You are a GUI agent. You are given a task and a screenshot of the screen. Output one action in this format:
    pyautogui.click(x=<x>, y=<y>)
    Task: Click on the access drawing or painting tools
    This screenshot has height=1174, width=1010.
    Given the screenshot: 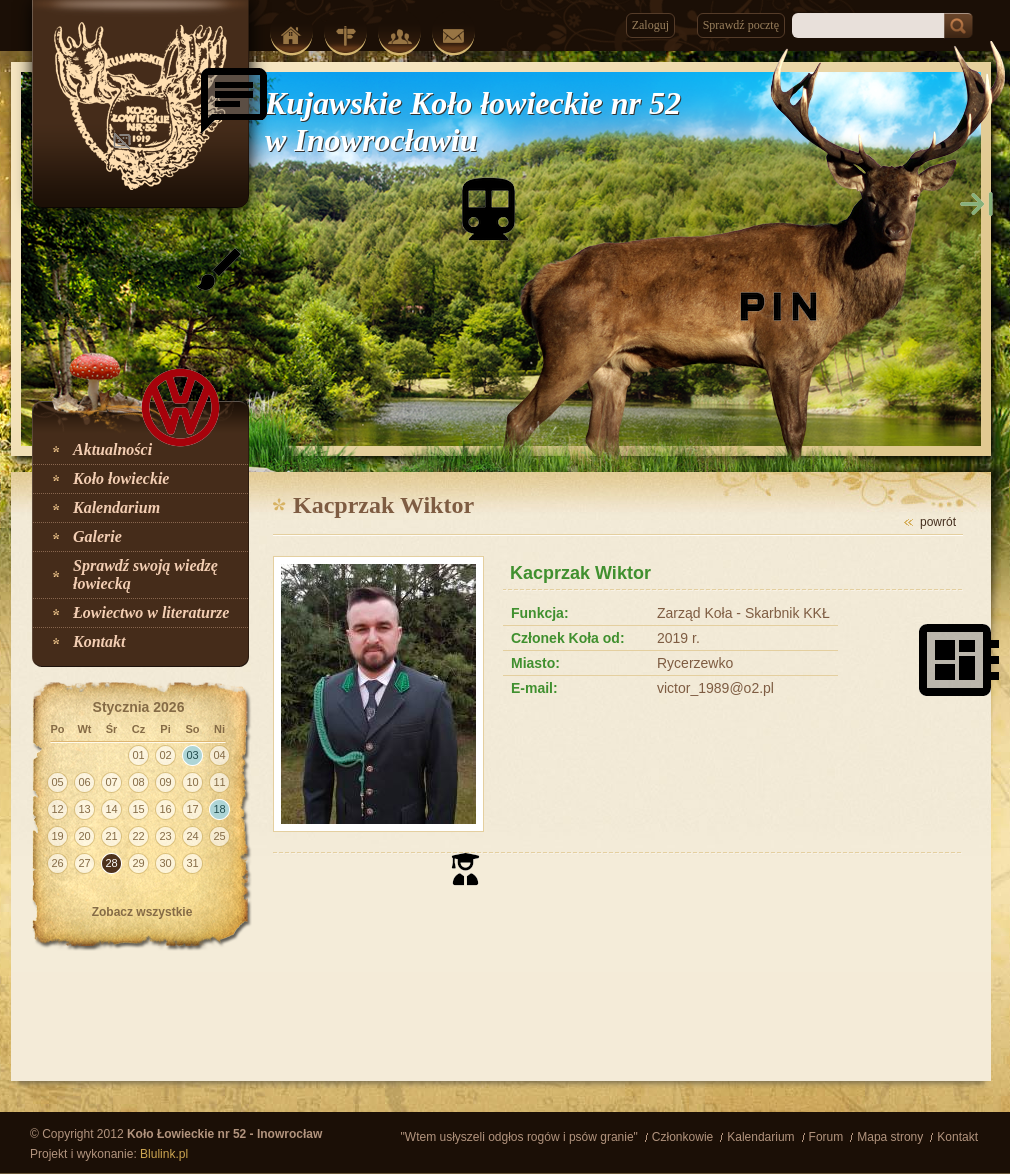 What is the action you would take?
    pyautogui.click(x=219, y=269)
    